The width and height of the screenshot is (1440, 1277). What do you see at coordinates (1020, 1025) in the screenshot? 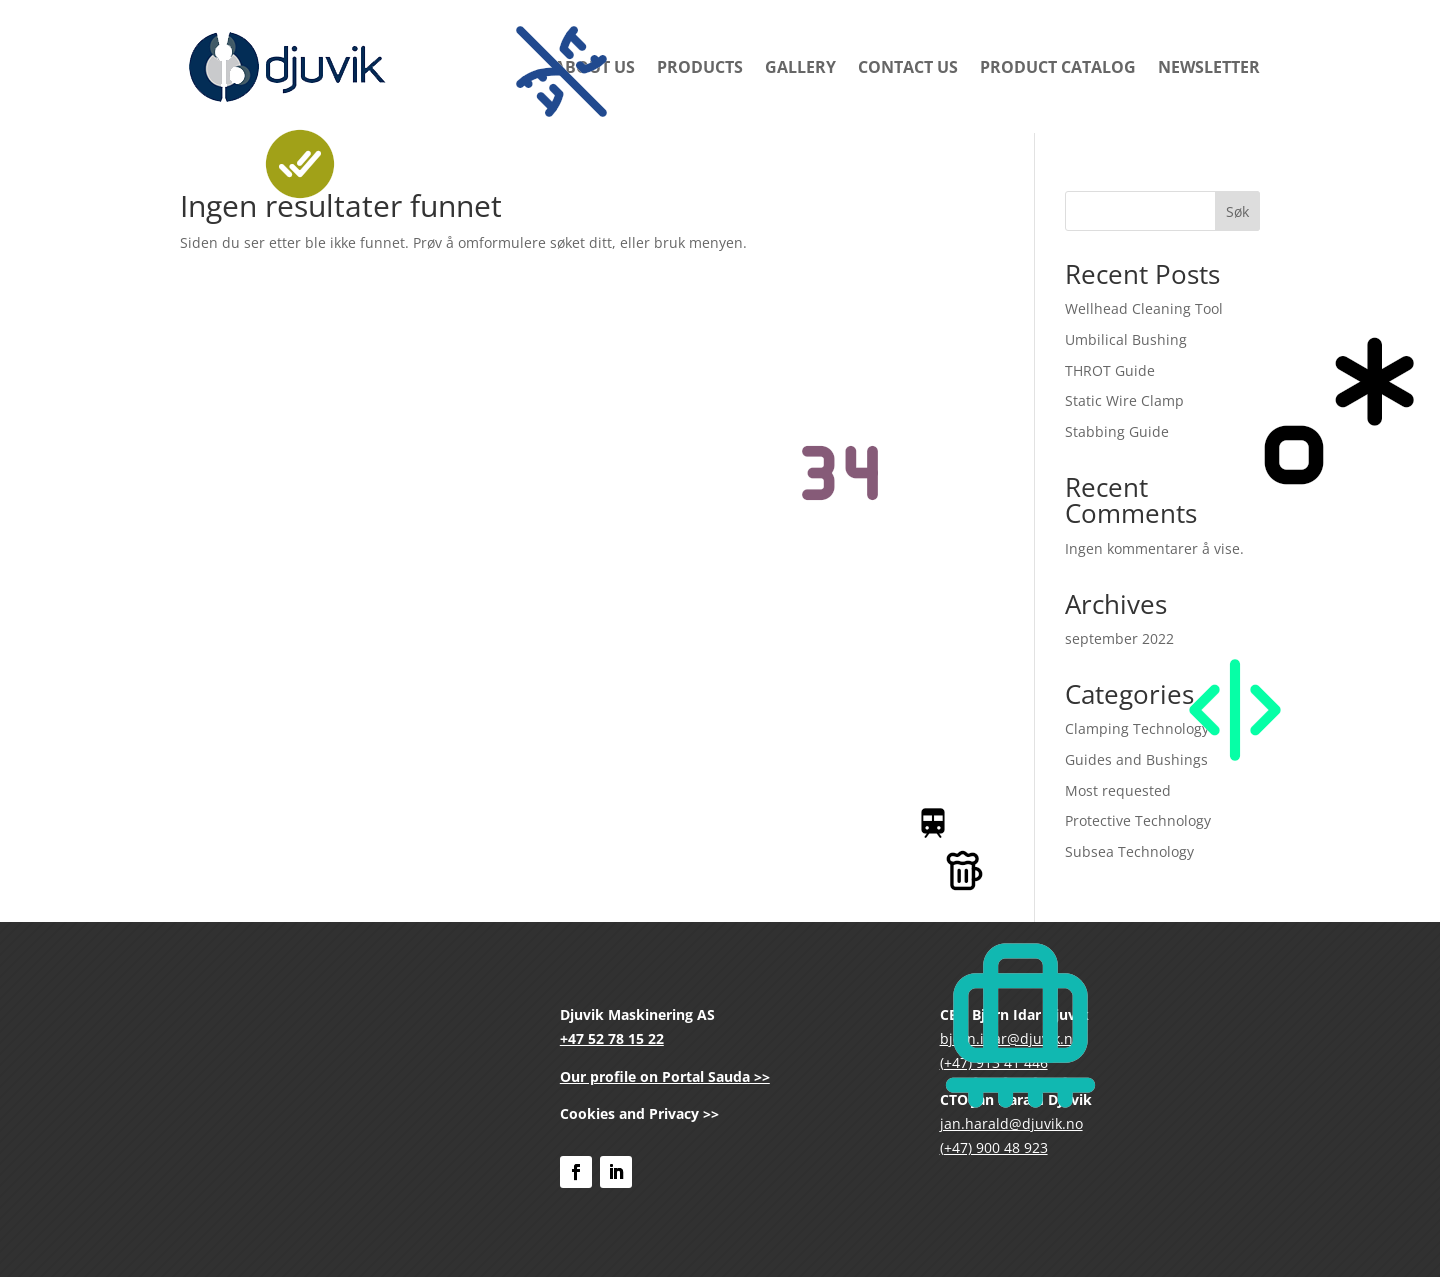
I see `track baggage claim status` at bounding box center [1020, 1025].